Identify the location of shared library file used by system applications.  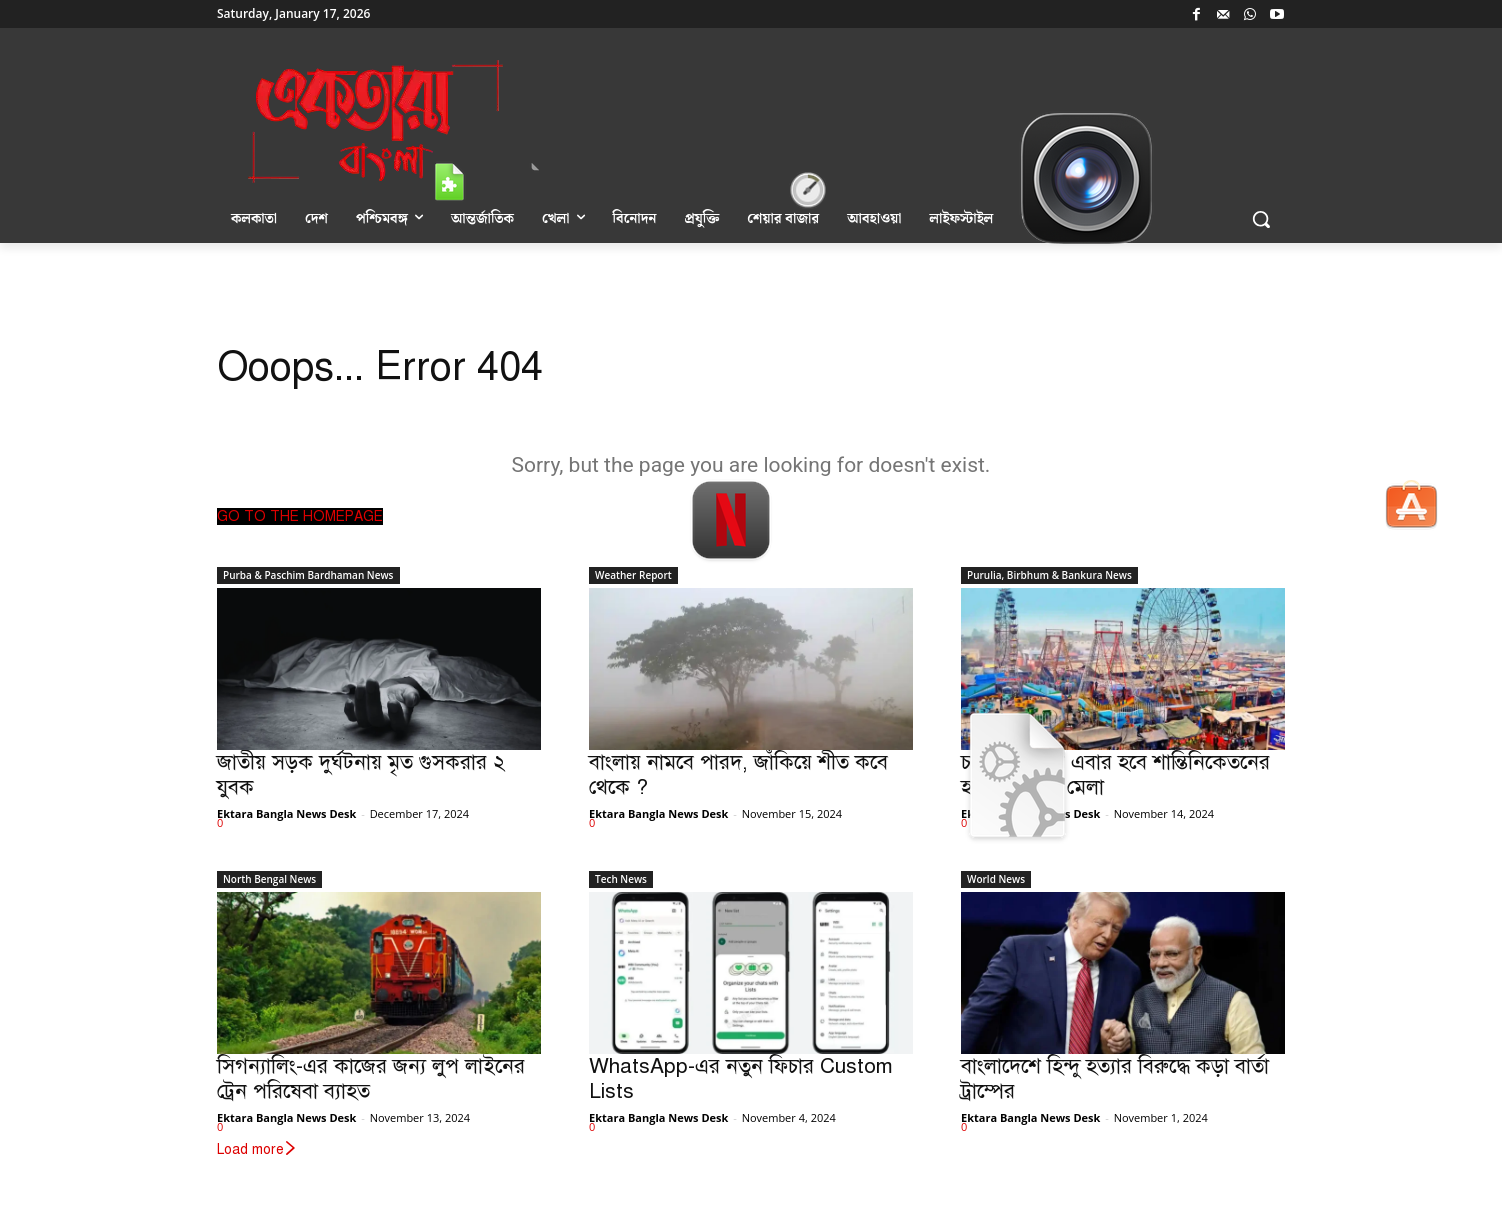
(1017, 777).